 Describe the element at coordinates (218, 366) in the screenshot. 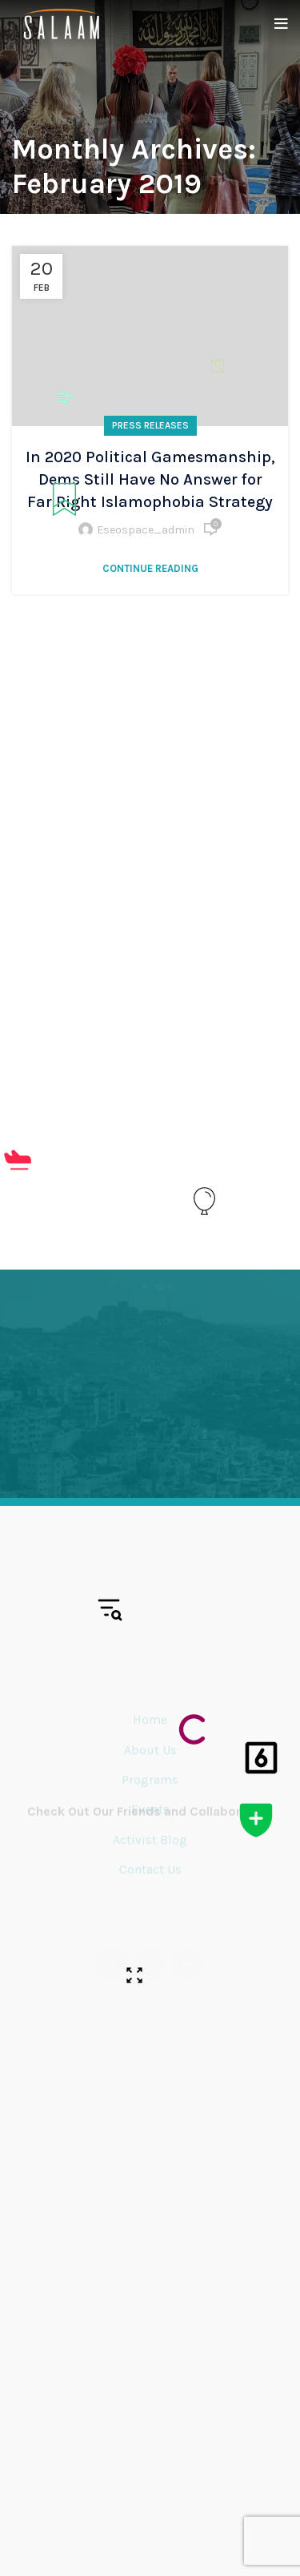

I see `placeholder for missing or unloaded image content` at that location.